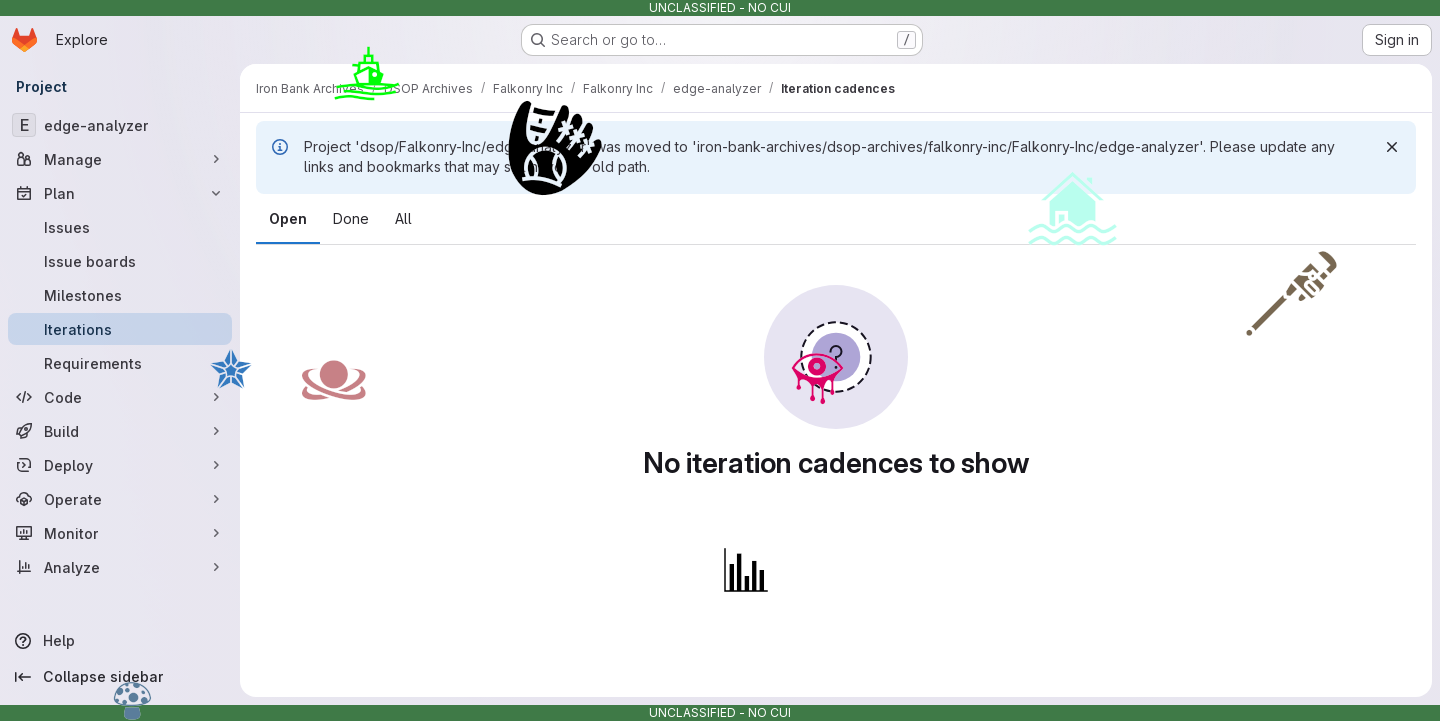 The width and height of the screenshot is (1440, 721). What do you see at coordinates (555, 148) in the screenshot?
I see `baseball or softball category` at bounding box center [555, 148].